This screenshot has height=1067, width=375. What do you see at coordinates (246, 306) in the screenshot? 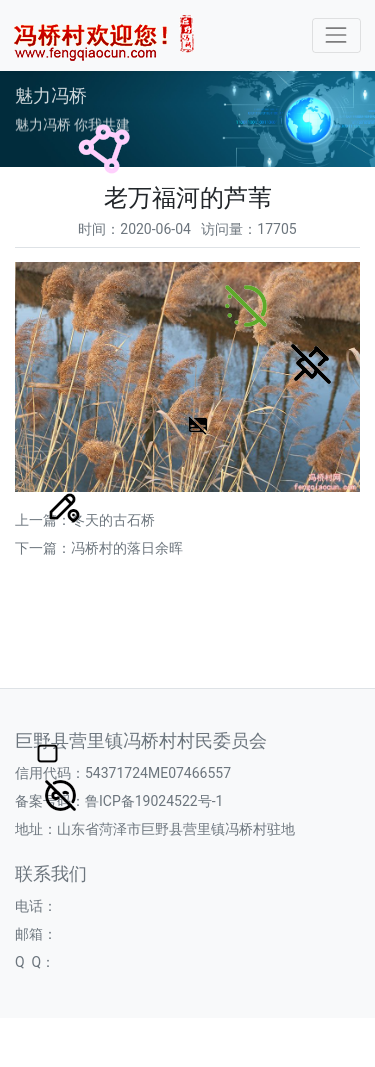
I see `timer or duration tracking disabled` at bounding box center [246, 306].